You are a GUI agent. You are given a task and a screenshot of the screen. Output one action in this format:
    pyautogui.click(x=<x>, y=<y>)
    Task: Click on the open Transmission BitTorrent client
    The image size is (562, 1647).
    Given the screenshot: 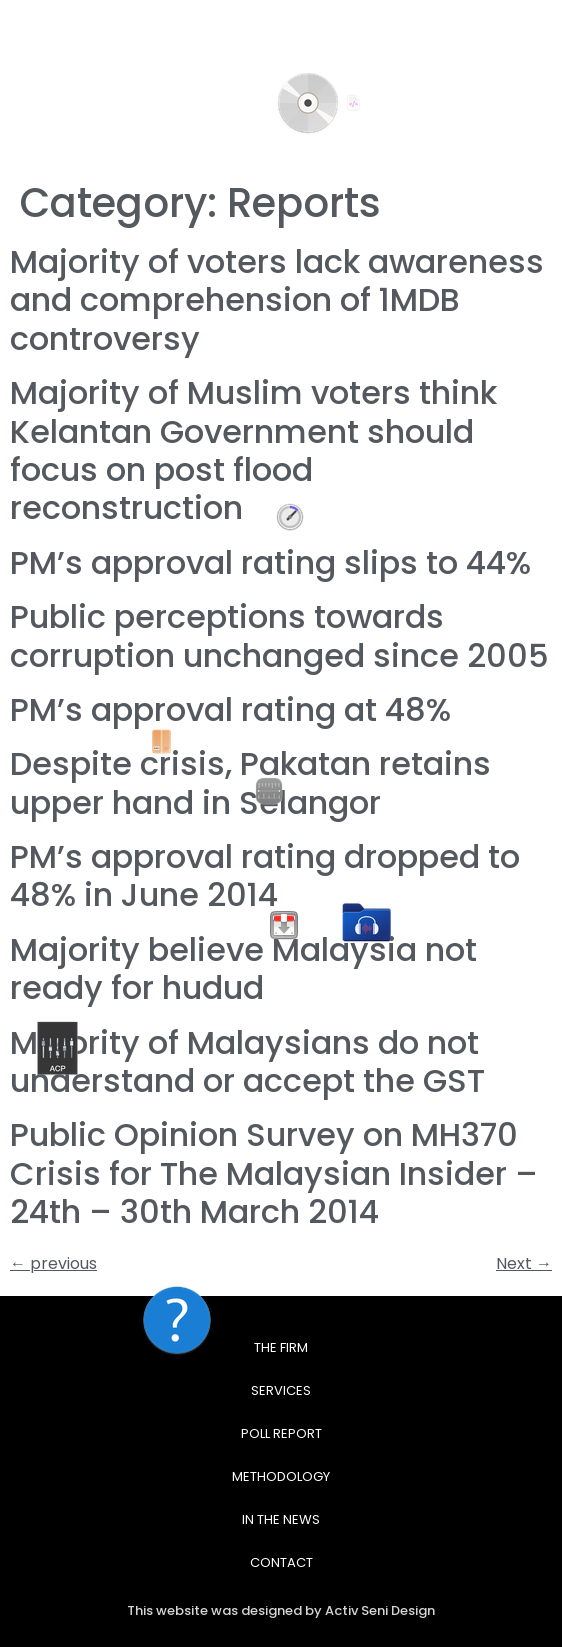 What is the action you would take?
    pyautogui.click(x=284, y=925)
    